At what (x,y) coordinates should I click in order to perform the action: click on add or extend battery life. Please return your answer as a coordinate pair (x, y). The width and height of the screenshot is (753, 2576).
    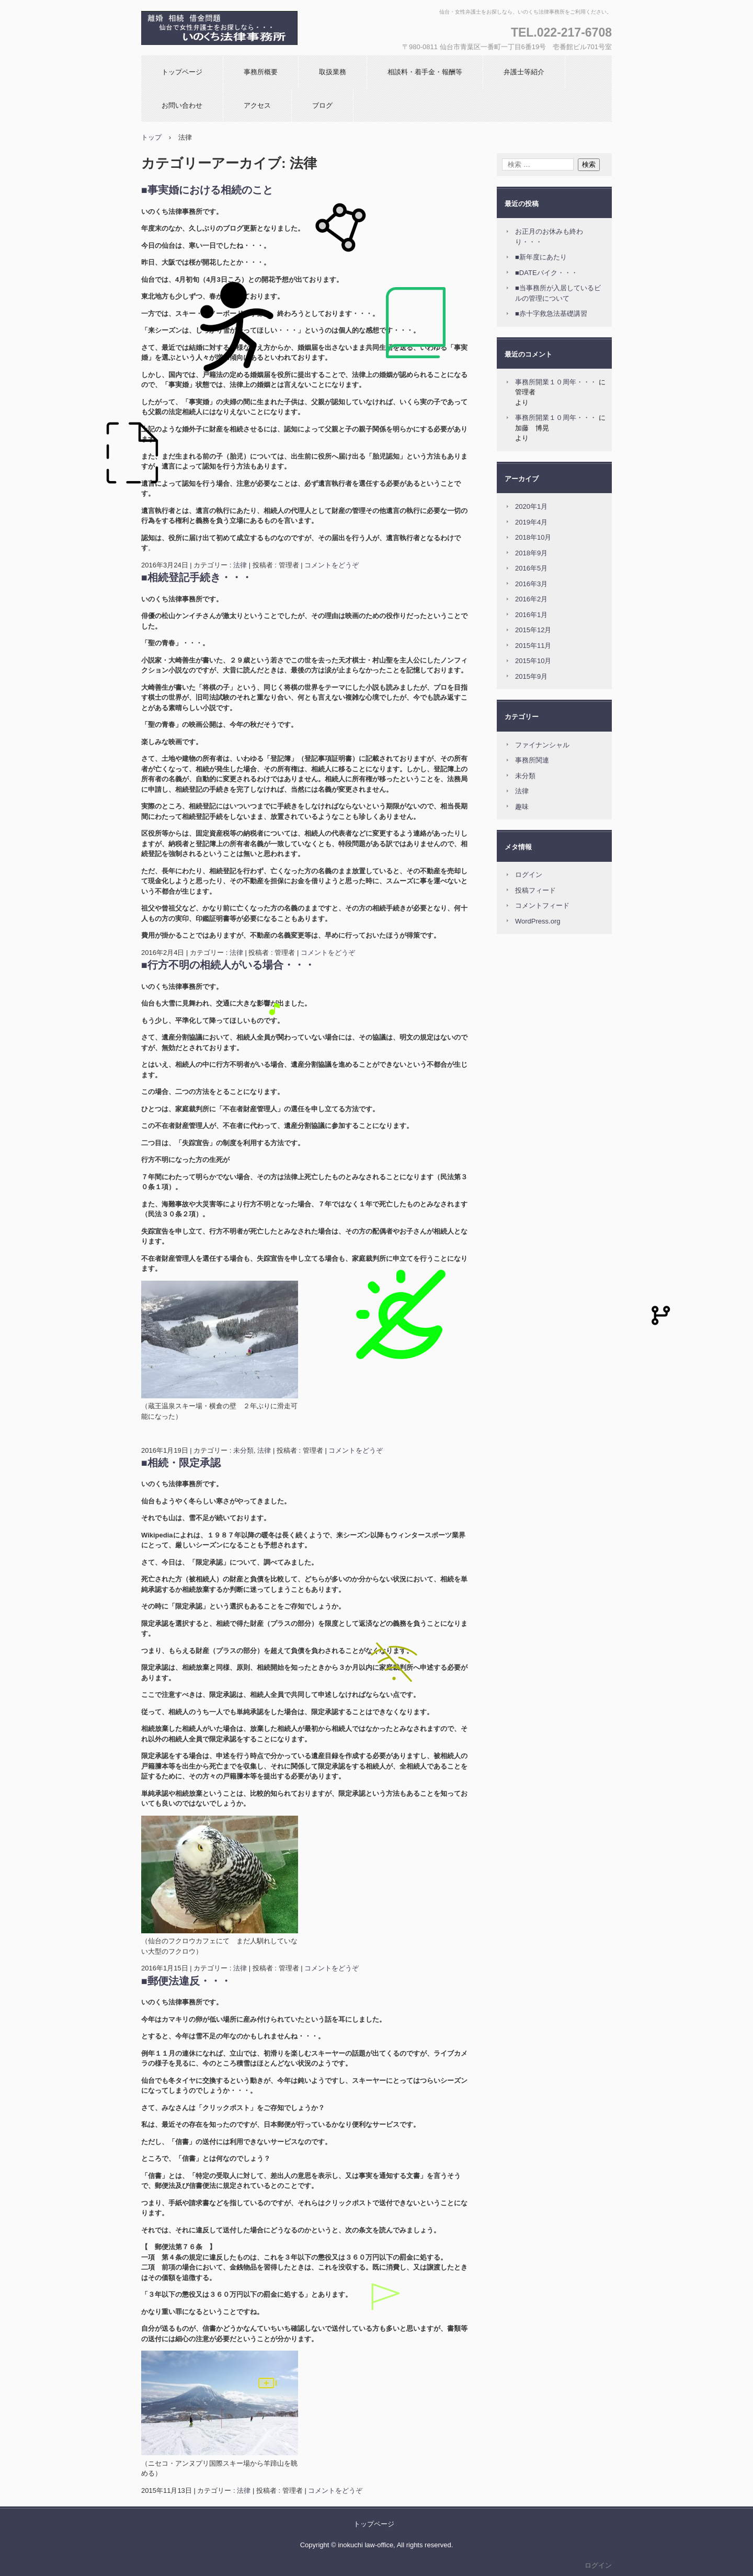
    Looking at the image, I should click on (267, 2383).